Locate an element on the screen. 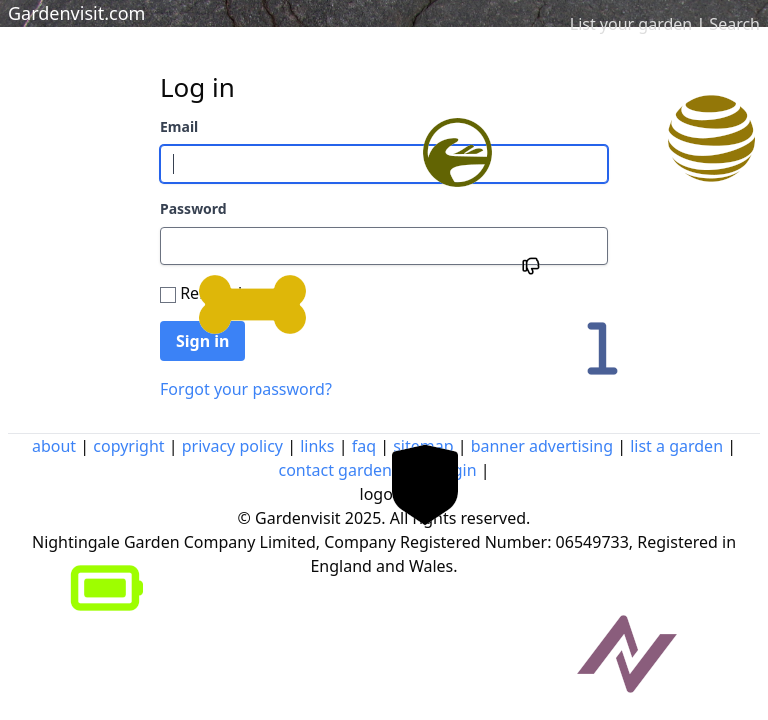 This screenshot has width=768, height=720. AT&T company logo is located at coordinates (711, 138).